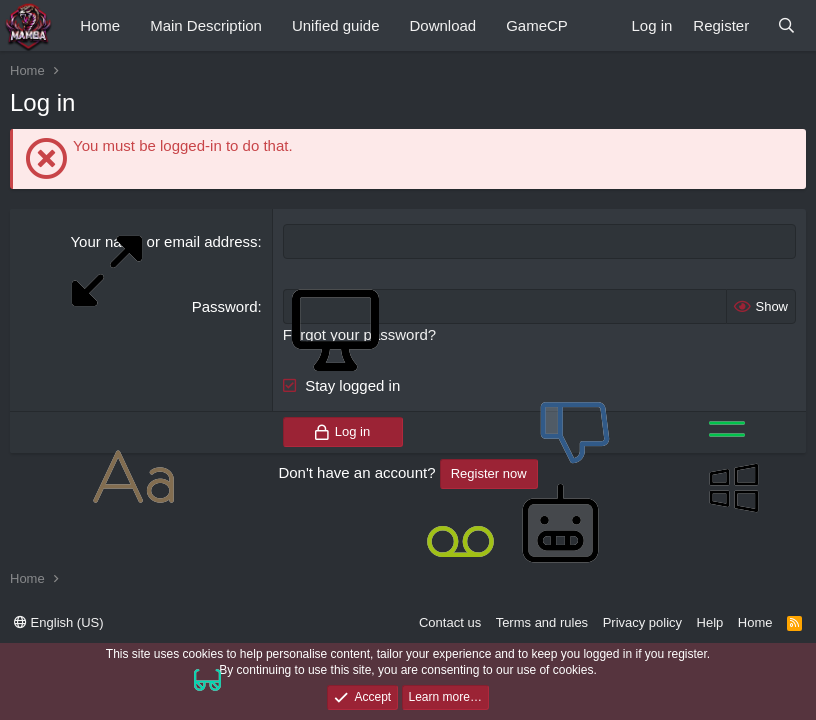 This screenshot has width=816, height=720. Describe the element at coordinates (460, 541) in the screenshot. I see `access voicemail messages` at that location.